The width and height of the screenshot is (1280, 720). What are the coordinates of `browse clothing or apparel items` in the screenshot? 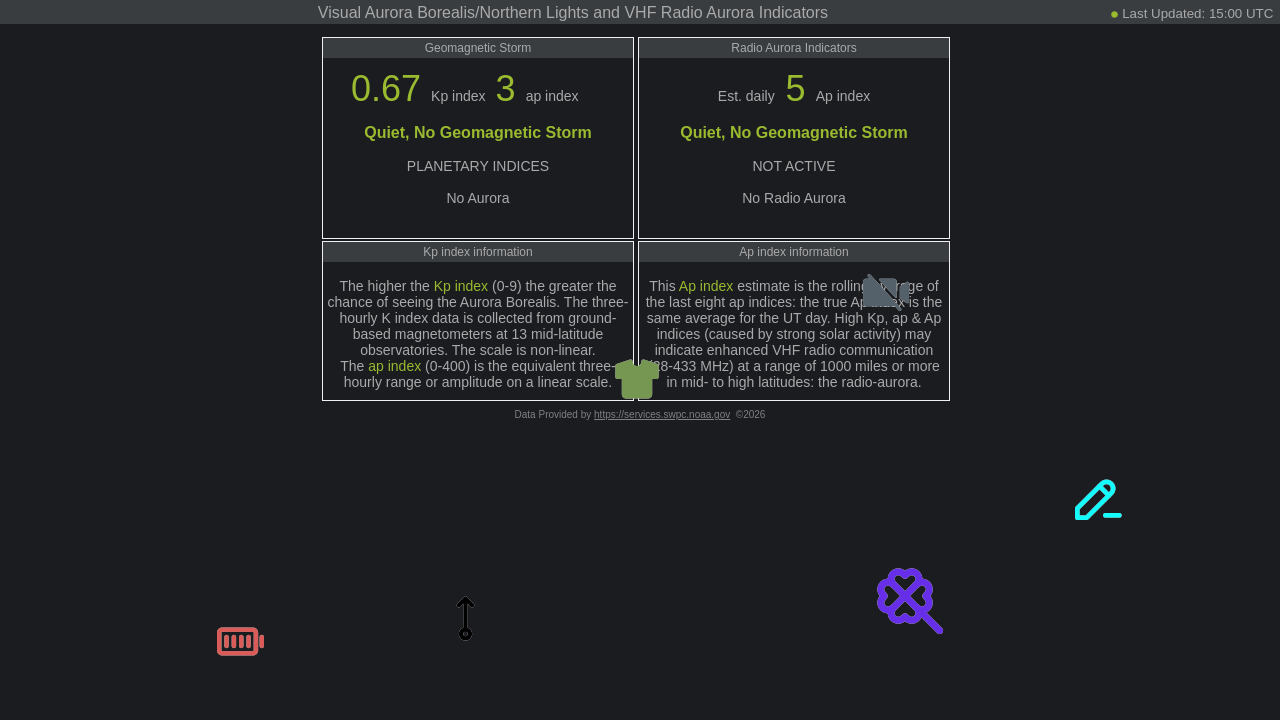 It's located at (637, 379).